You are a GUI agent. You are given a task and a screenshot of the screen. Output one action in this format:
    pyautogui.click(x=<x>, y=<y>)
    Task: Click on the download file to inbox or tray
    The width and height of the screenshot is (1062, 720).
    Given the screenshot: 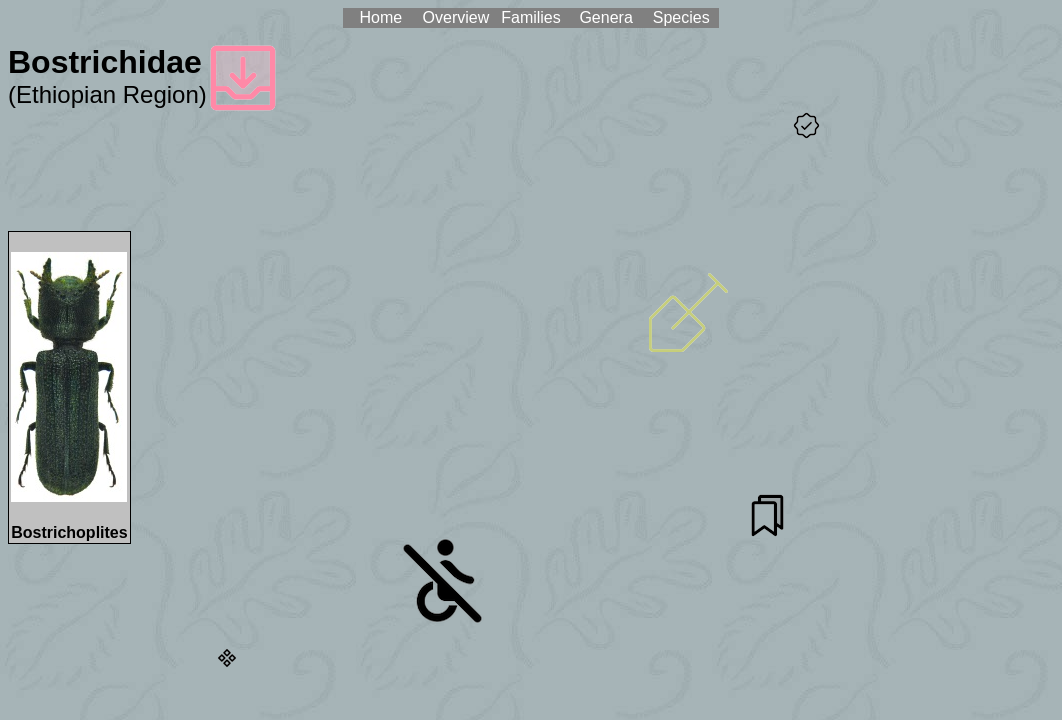 What is the action you would take?
    pyautogui.click(x=243, y=78)
    